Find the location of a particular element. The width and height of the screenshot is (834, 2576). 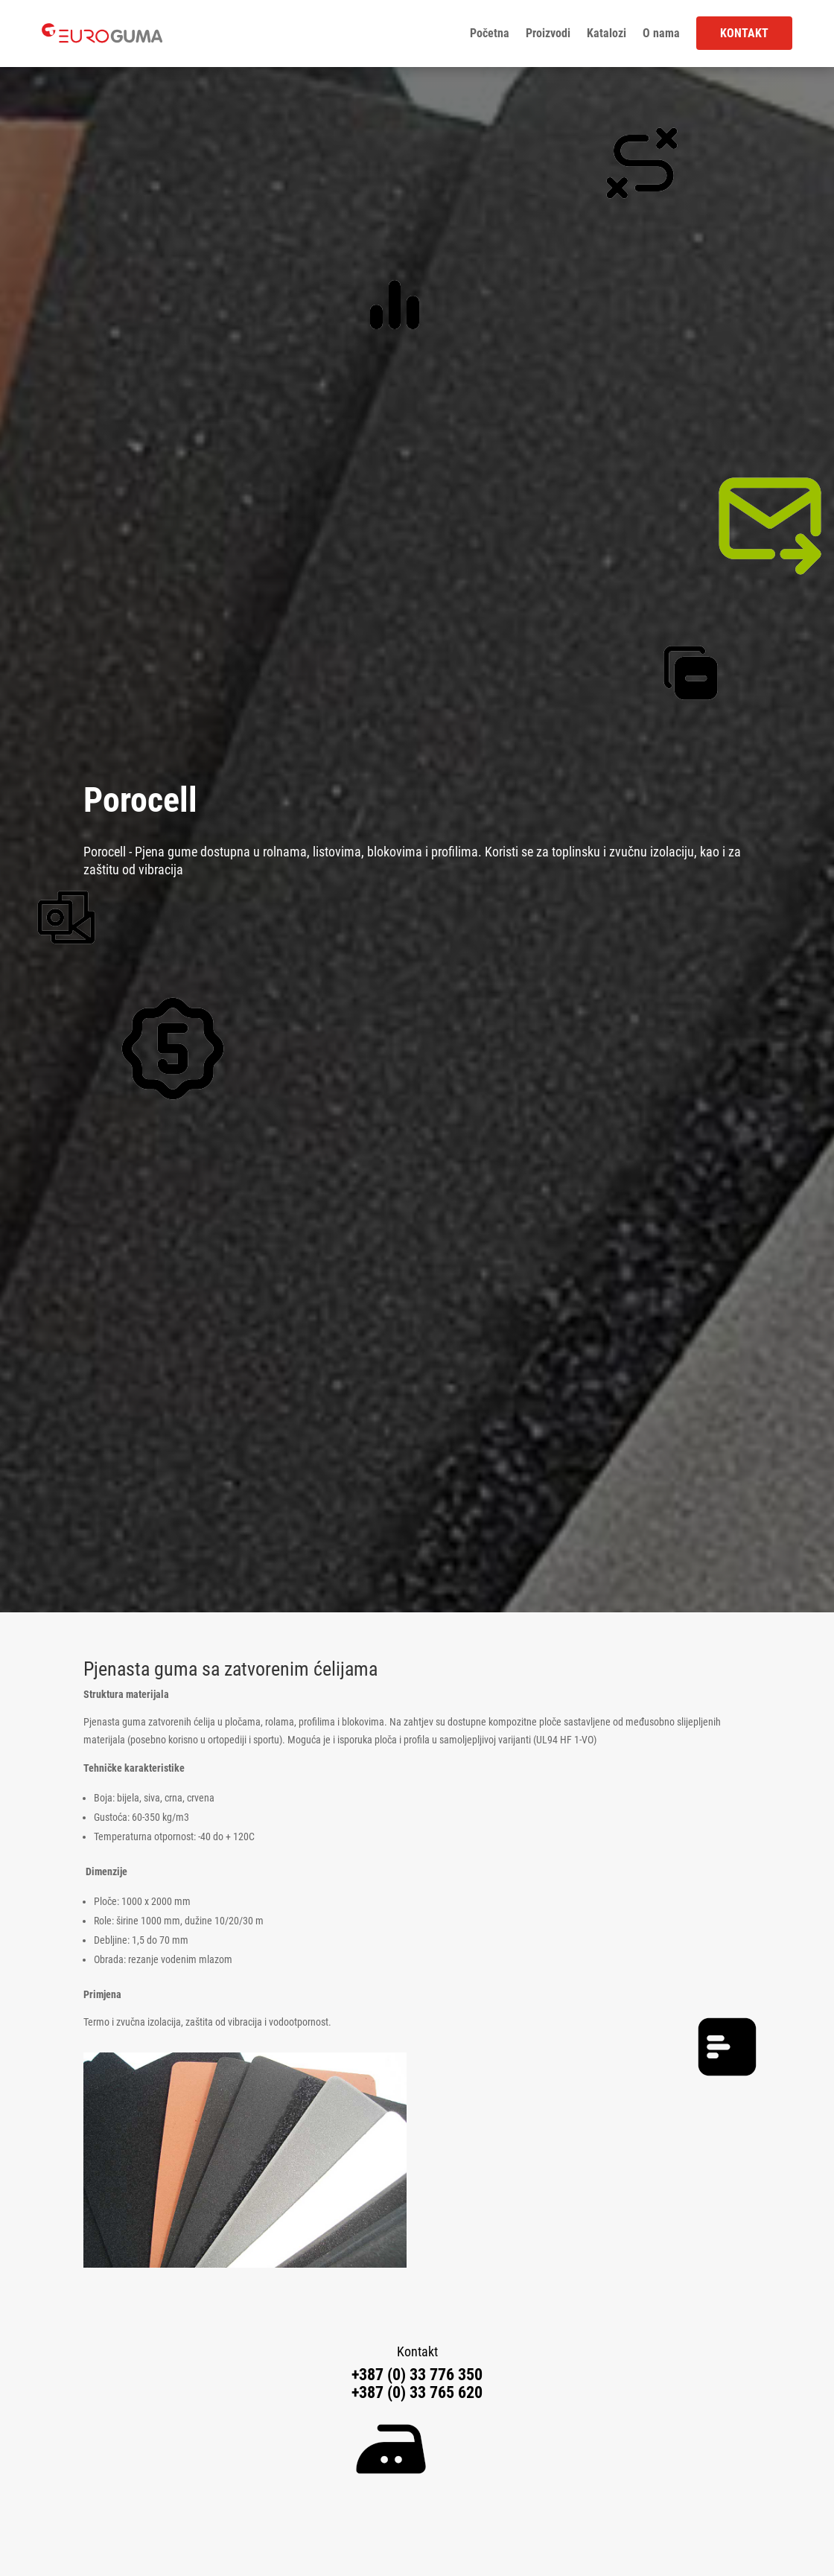

adjust audio equalizer settings is located at coordinates (395, 305).